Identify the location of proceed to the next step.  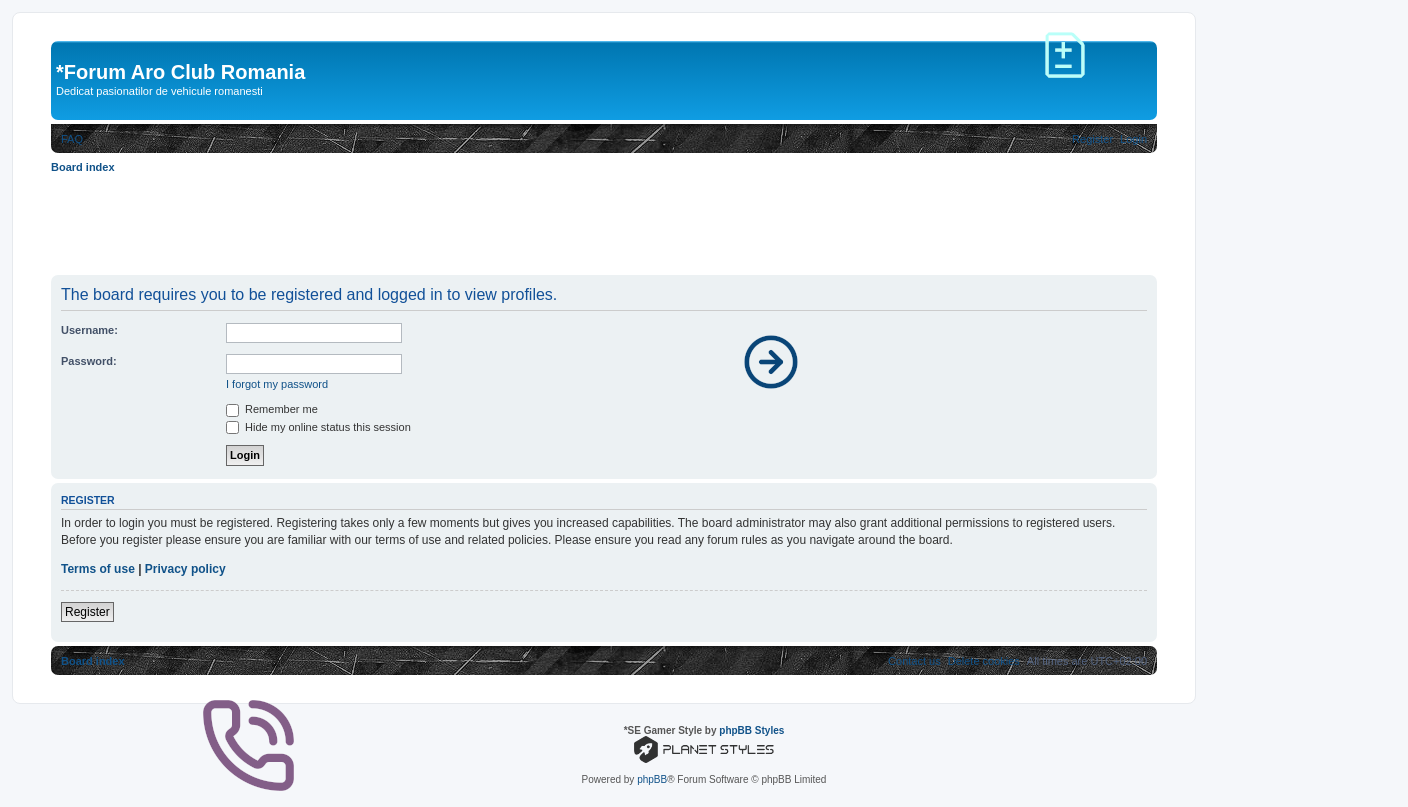
(771, 362).